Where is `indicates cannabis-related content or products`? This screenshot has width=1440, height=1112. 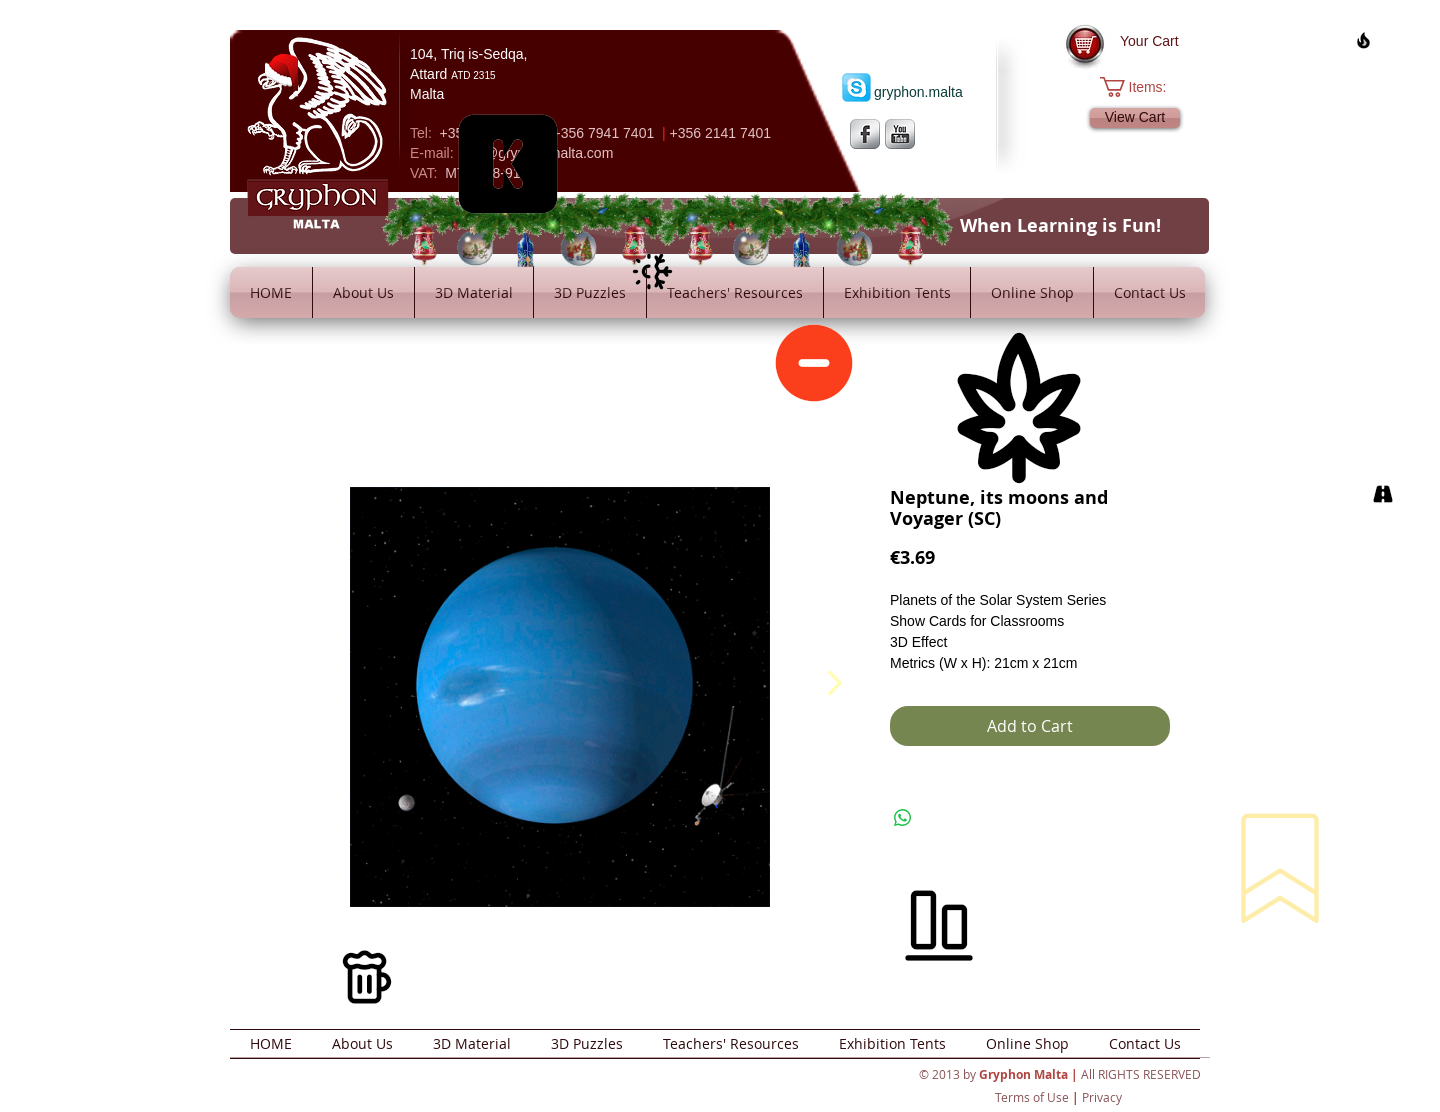 indicates cannabis-related content or products is located at coordinates (1019, 408).